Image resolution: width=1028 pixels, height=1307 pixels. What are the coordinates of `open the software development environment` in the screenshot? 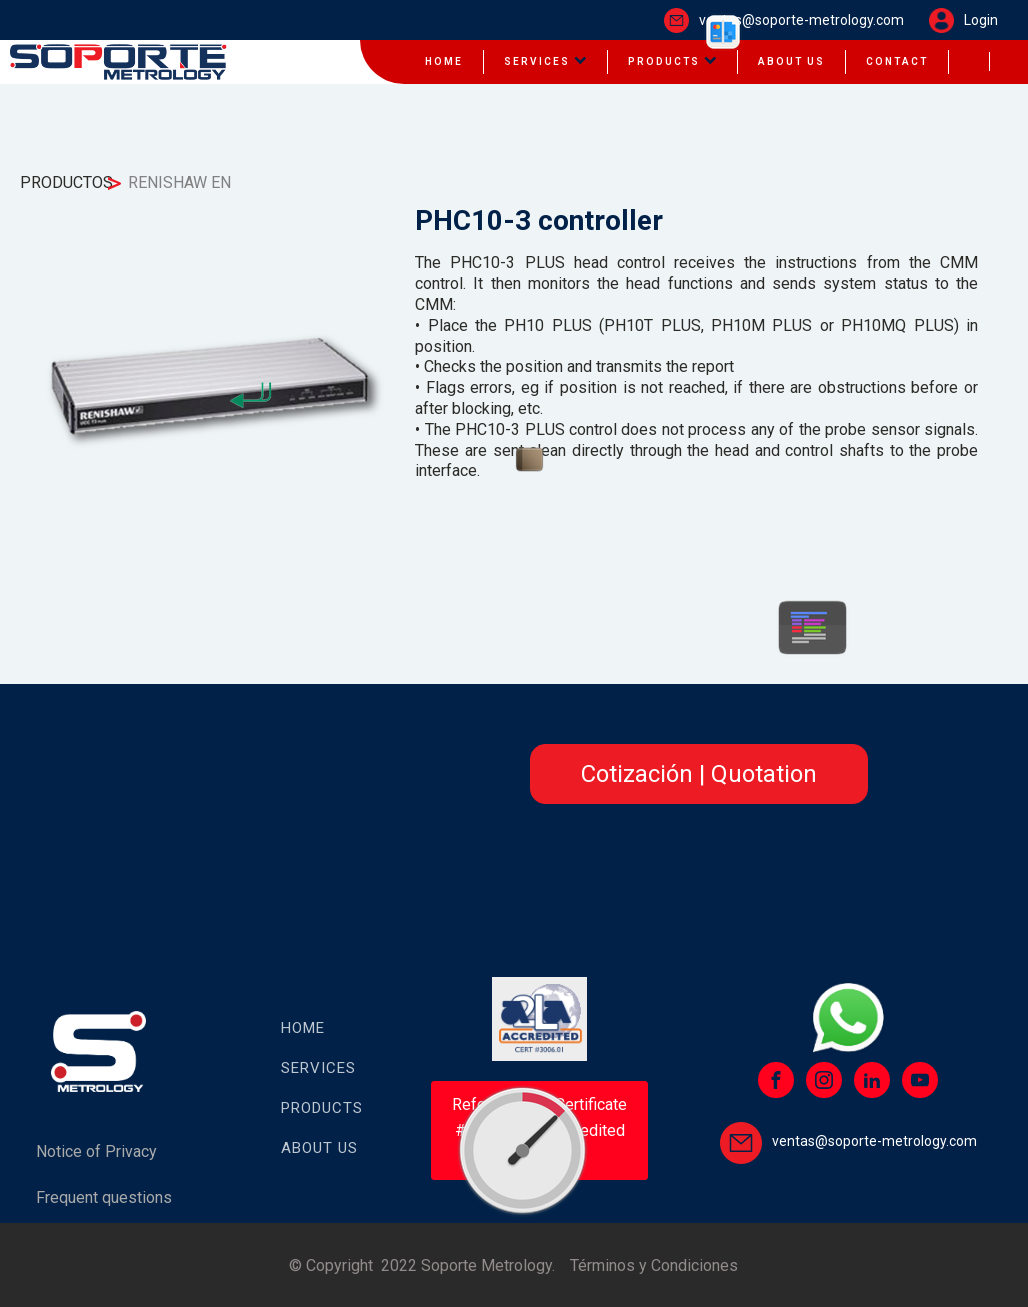 It's located at (812, 627).